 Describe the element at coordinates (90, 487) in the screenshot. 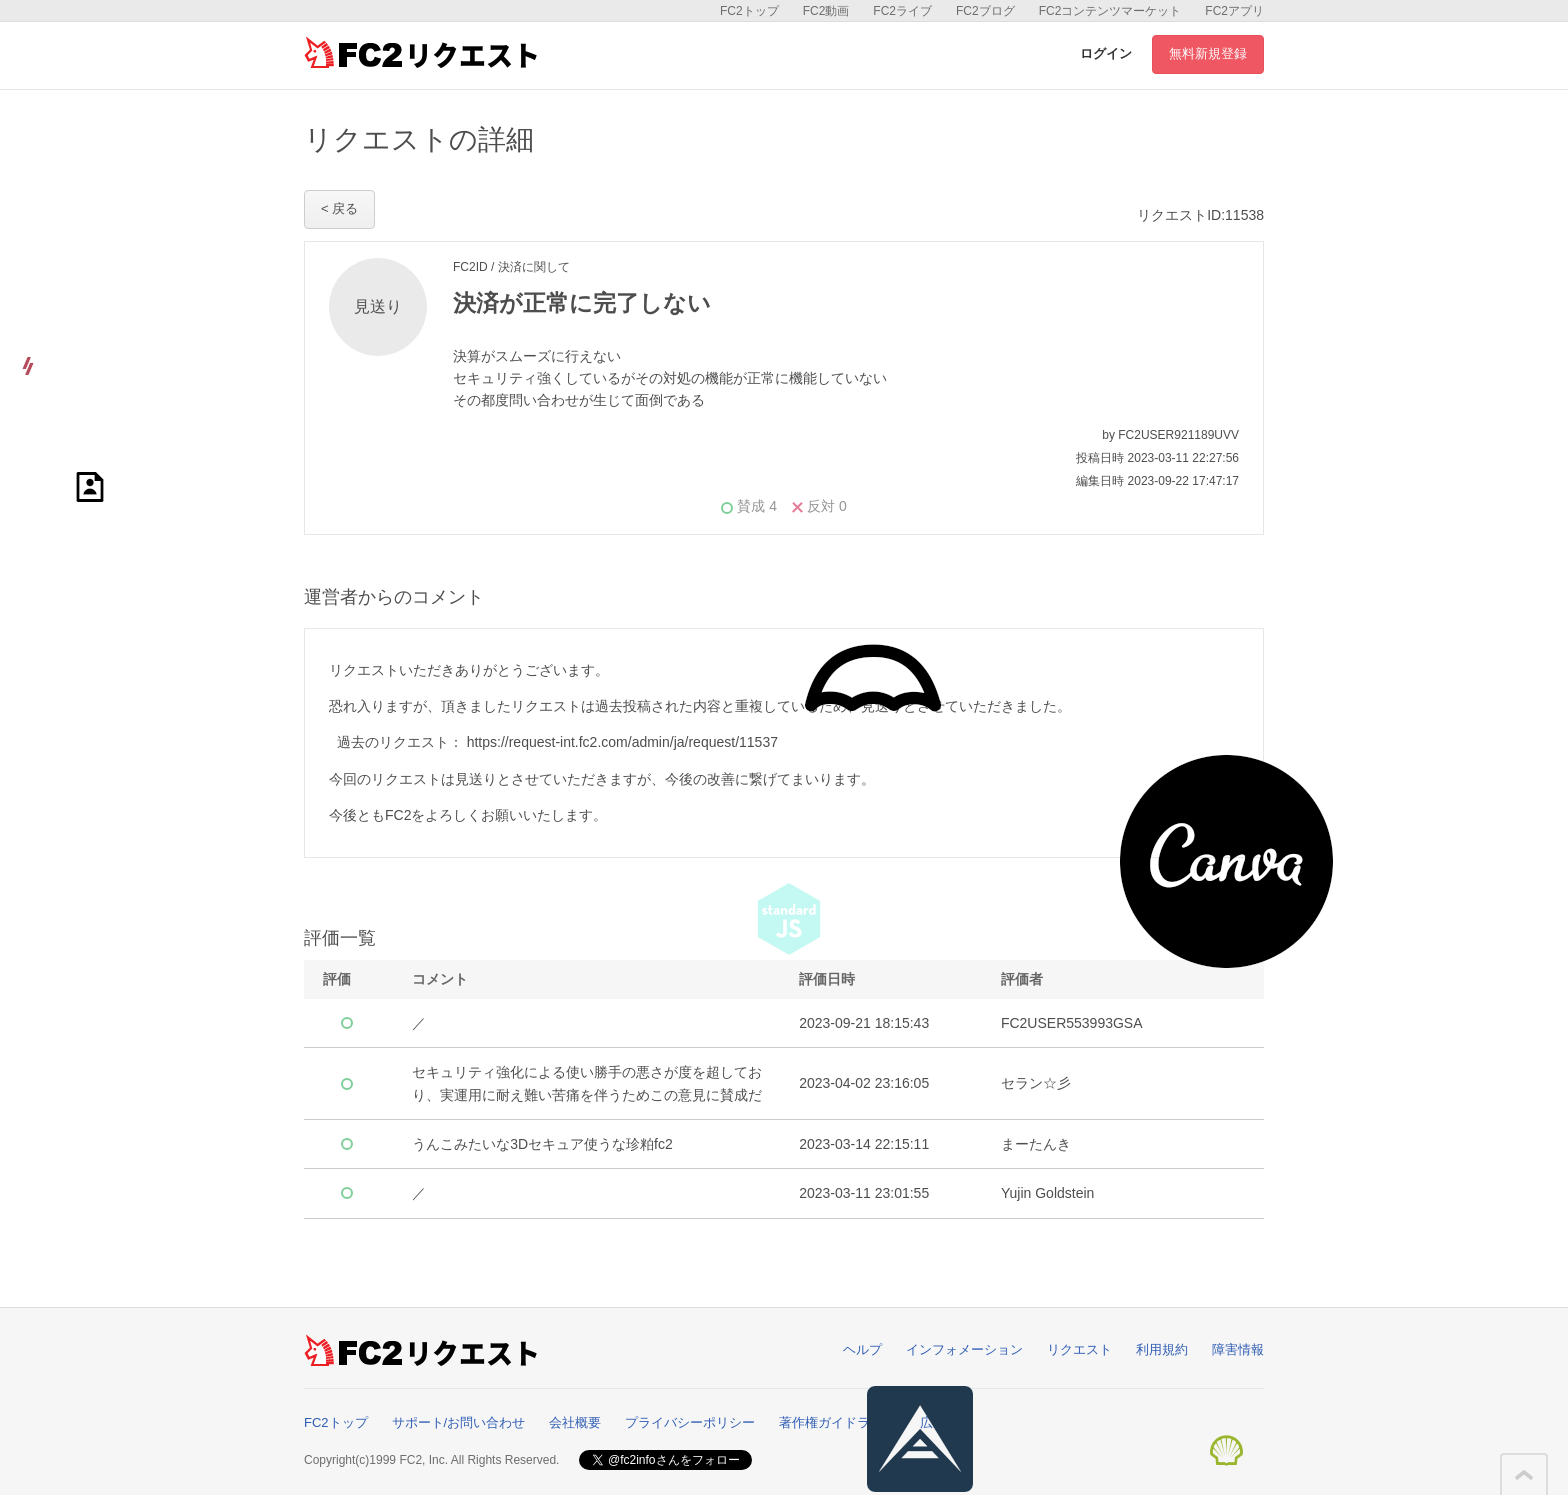

I see `view user profile document` at that location.